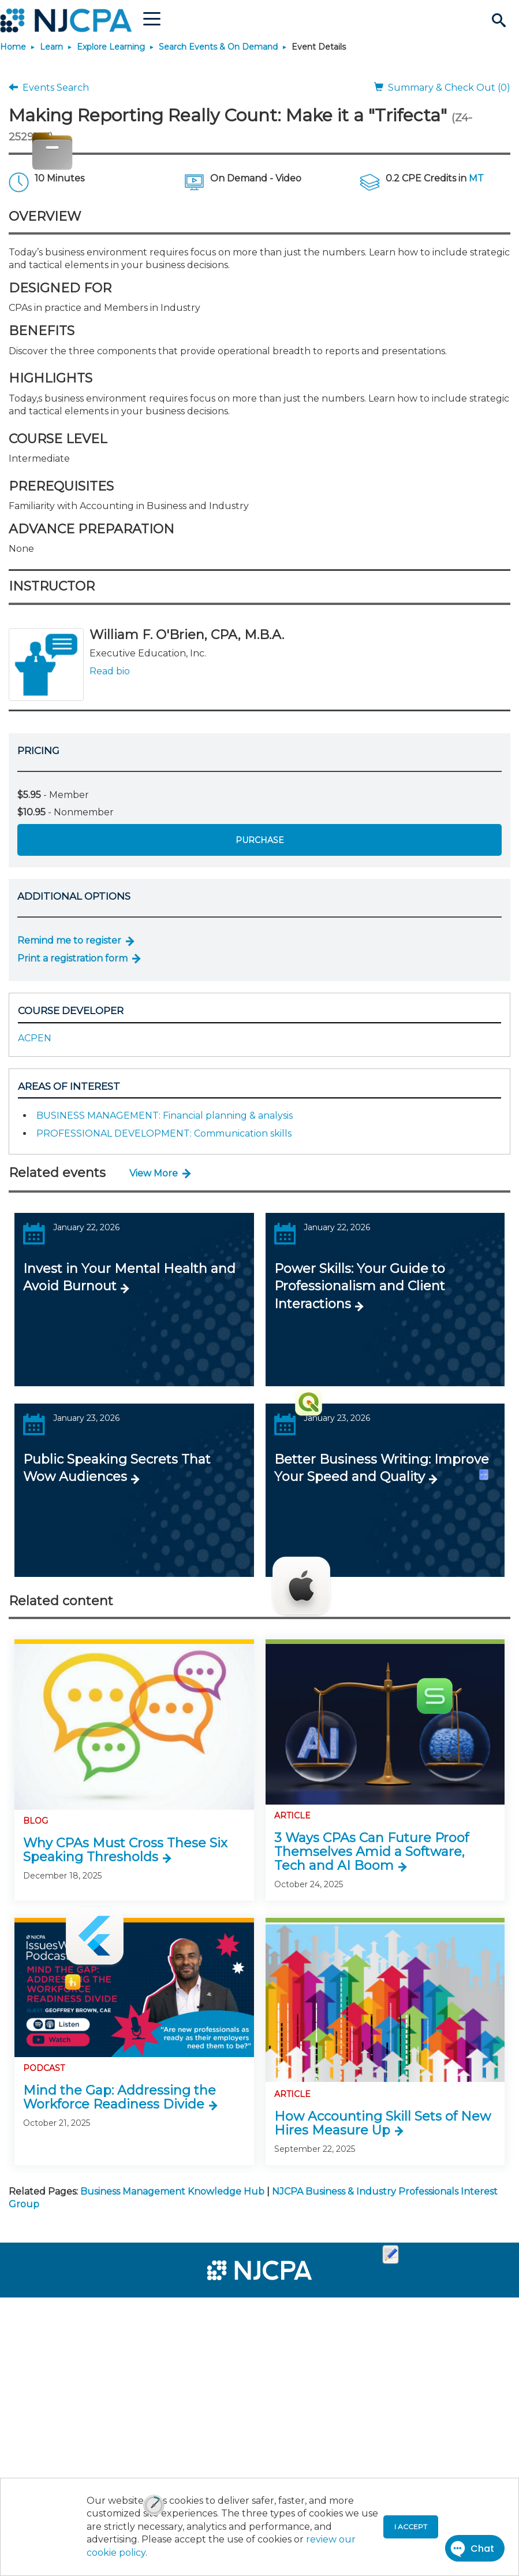  What do you see at coordinates (435, 1696) in the screenshot?
I see `open wps spreadsheets application` at bounding box center [435, 1696].